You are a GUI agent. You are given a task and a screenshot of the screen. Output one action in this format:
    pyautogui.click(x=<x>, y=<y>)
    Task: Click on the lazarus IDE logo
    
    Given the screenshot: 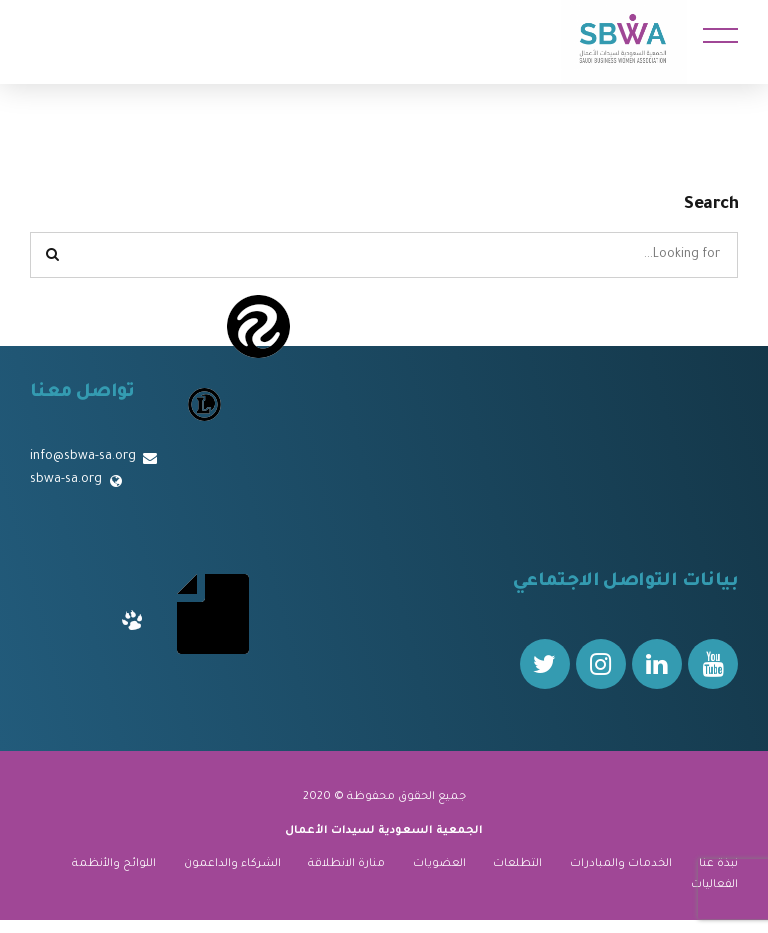 What is the action you would take?
    pyautogui.click(x=132, y=620)
    